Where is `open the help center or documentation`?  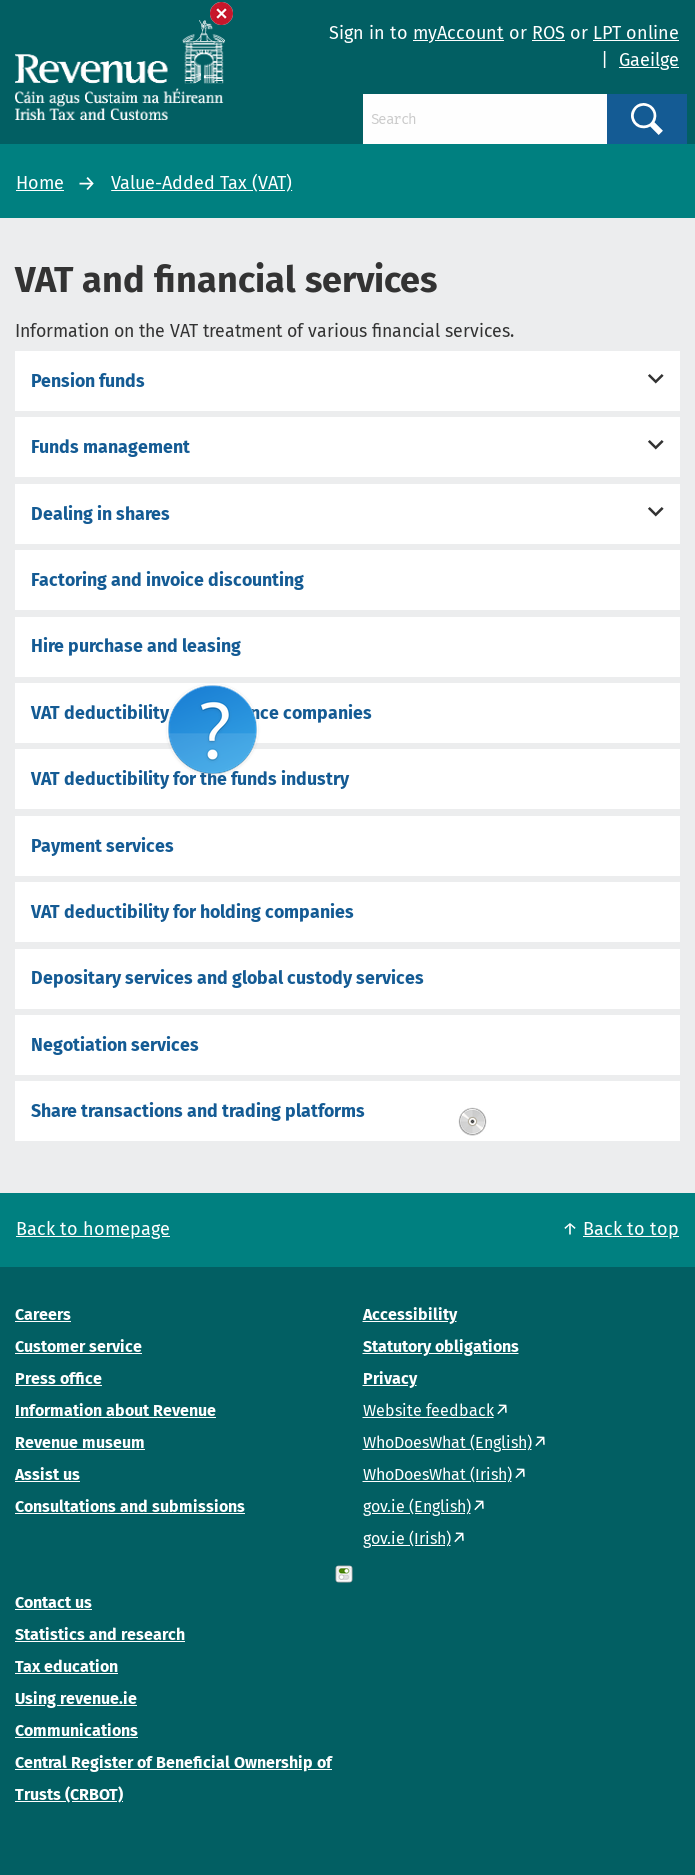 open the help center or documentation is located at coordinates (212, 729).